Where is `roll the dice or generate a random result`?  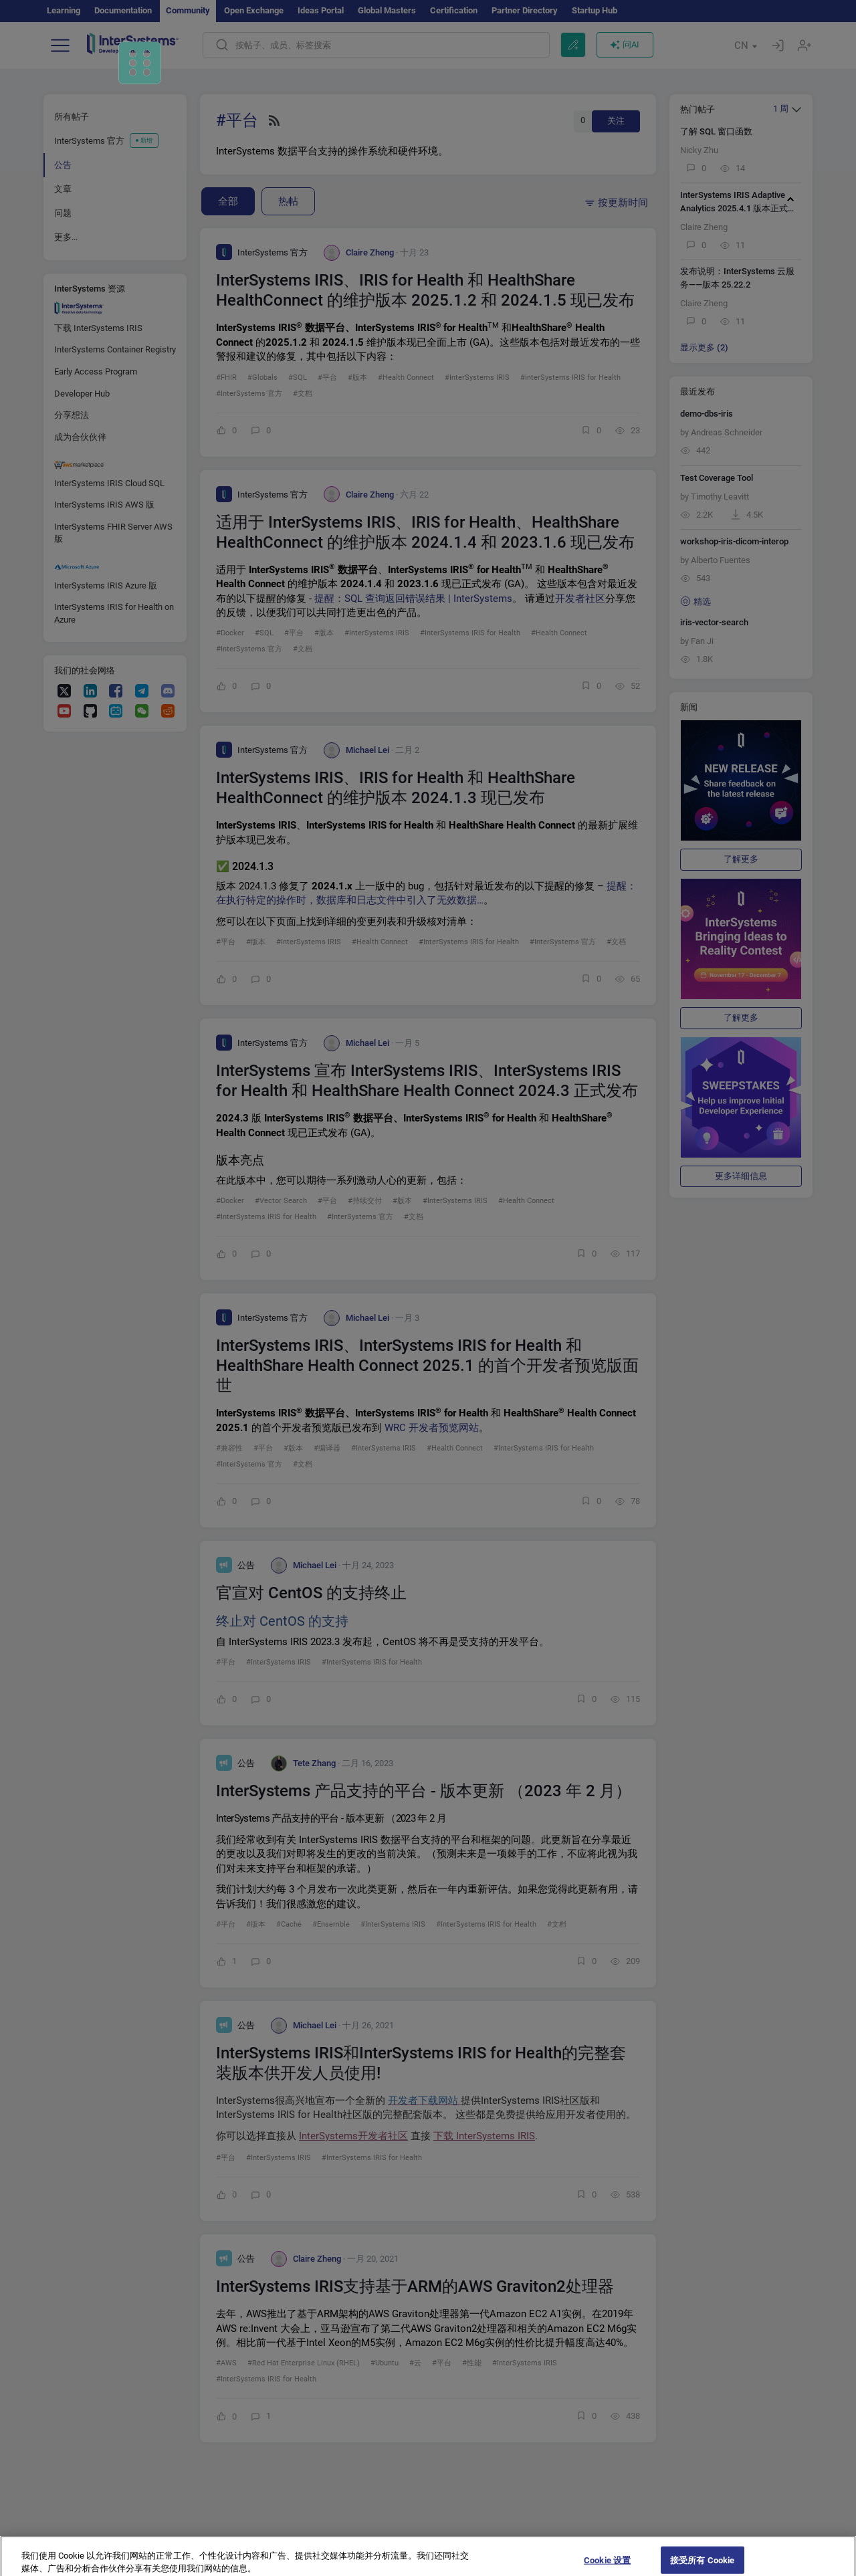
roll the dice or generate a random result is located at coordinates (140, 63).